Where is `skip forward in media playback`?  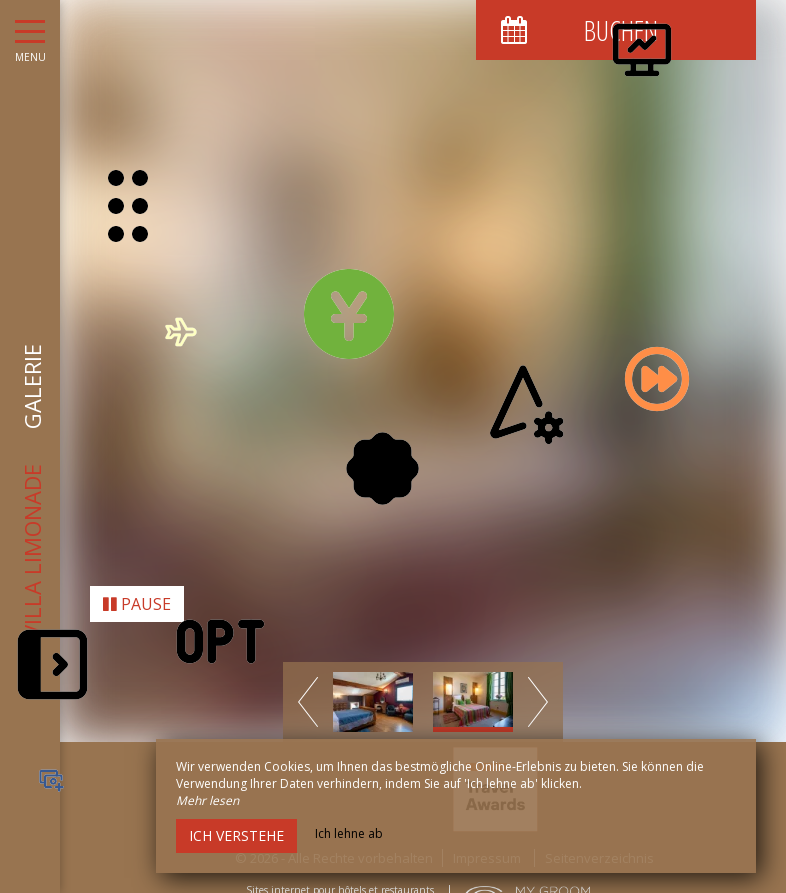 skip forward in media playback is located at coordinates (657, 379).